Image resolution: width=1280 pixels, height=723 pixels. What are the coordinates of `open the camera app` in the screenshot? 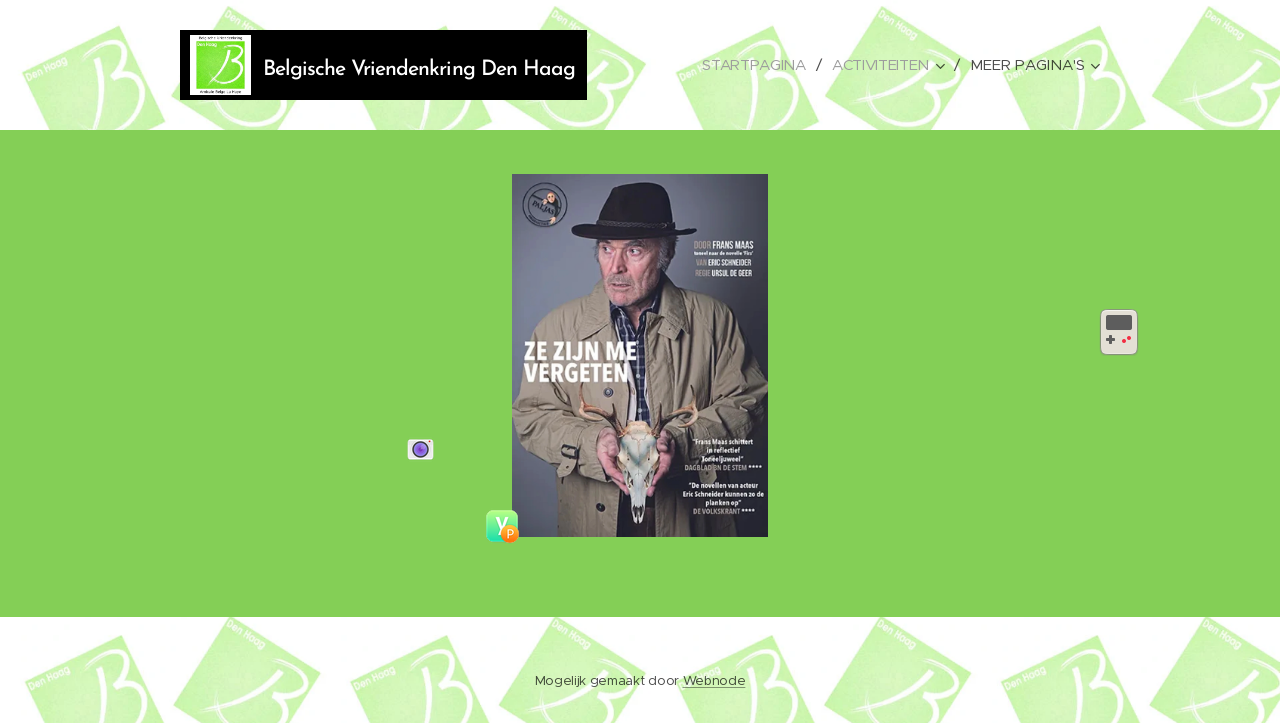 It's located at (420, 449).